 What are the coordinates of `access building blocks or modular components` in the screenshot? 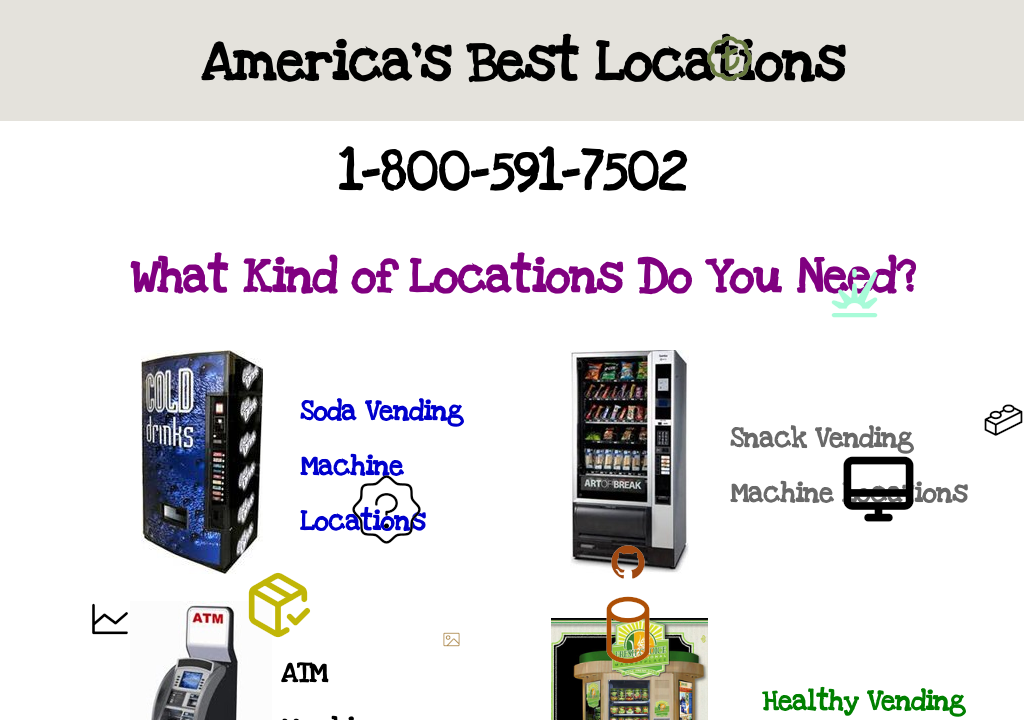 It's located at (1003, 419).